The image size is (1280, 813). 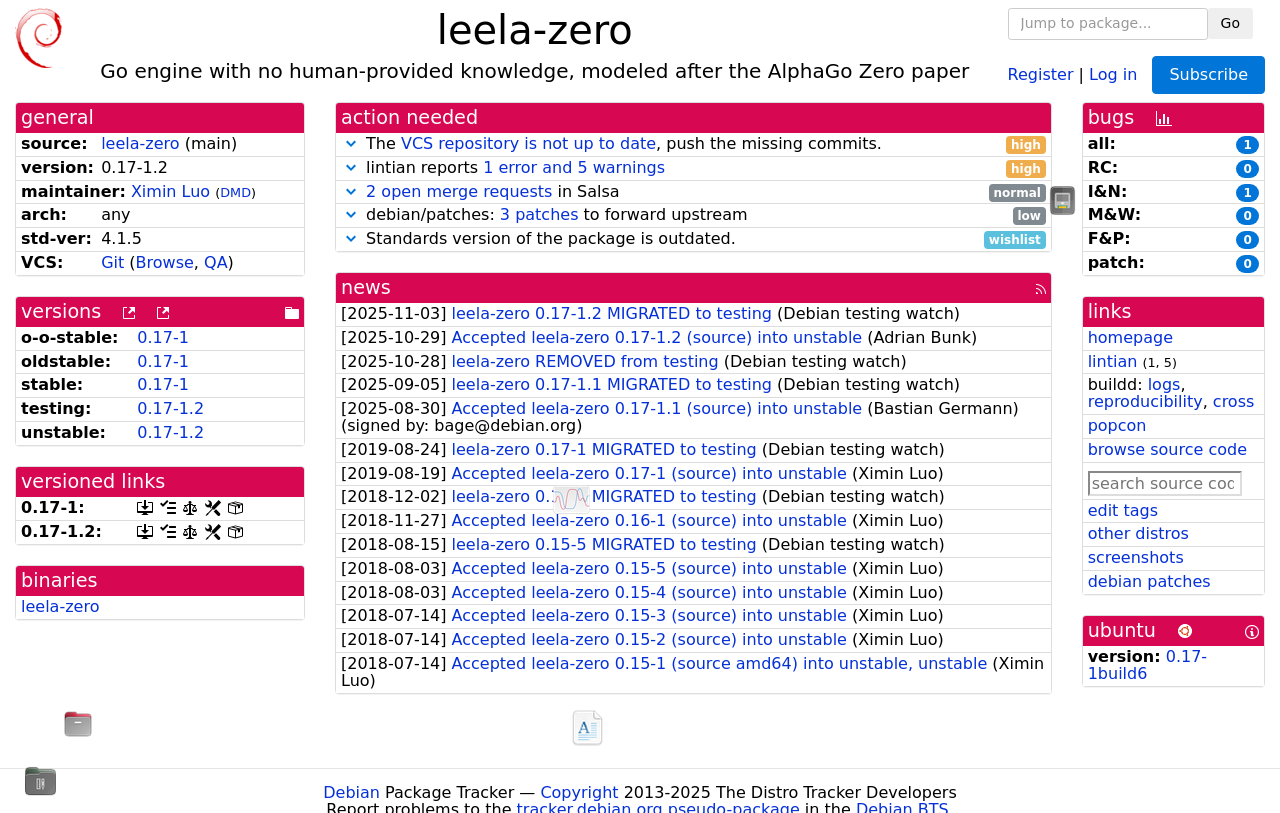 What do you see at coordinates (571, 499) in the screenshot?
I see `open power statistics application` at bounding box center [571, 499].